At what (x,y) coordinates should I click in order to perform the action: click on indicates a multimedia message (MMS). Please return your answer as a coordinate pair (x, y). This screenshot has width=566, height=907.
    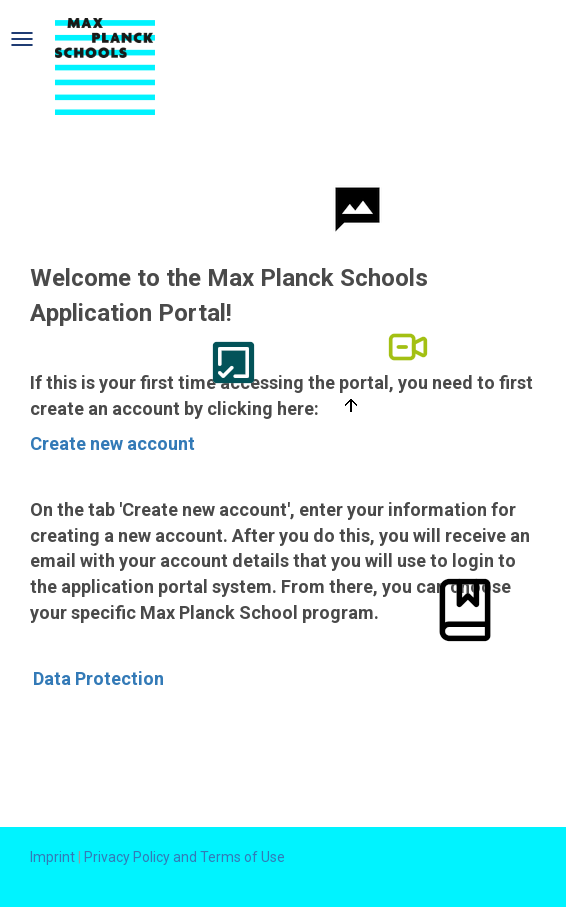
    Looking at the image, I should click on (357, 209).